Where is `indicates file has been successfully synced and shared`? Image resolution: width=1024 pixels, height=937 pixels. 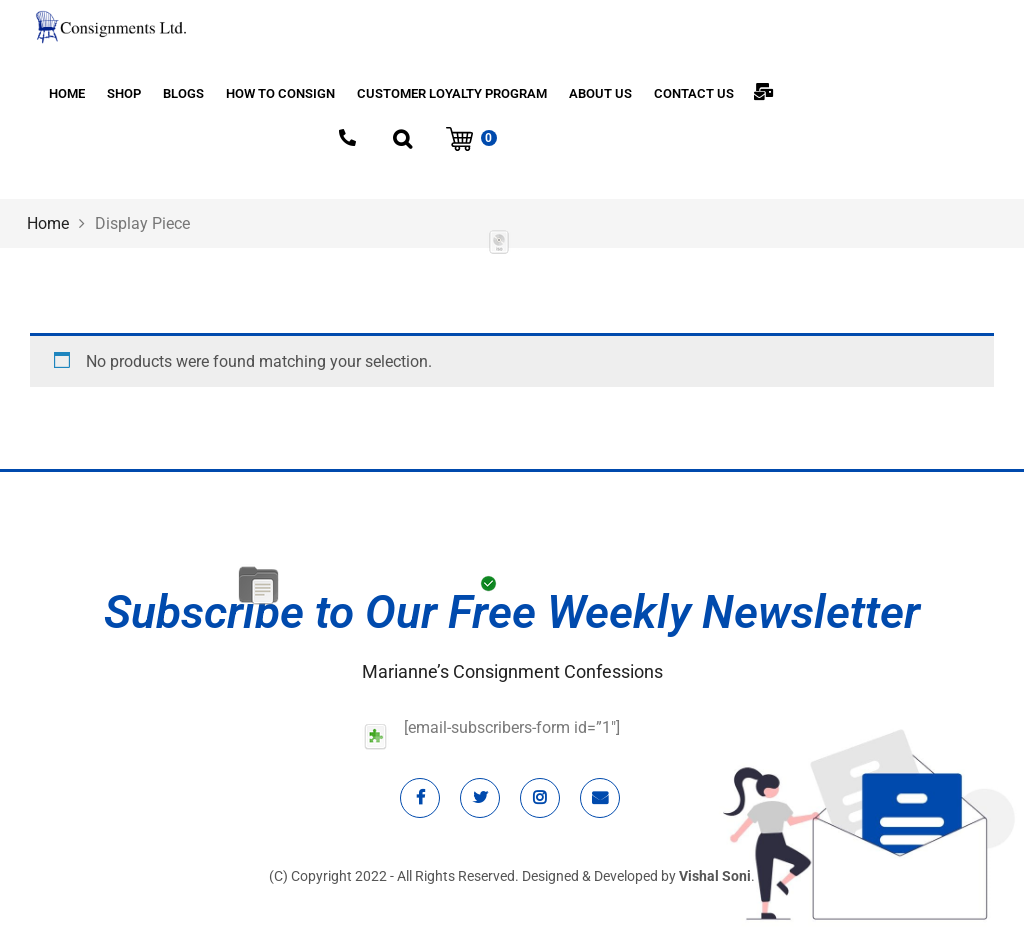 indicates file has been successfully synced and shared is located at coordinates (488, 583).